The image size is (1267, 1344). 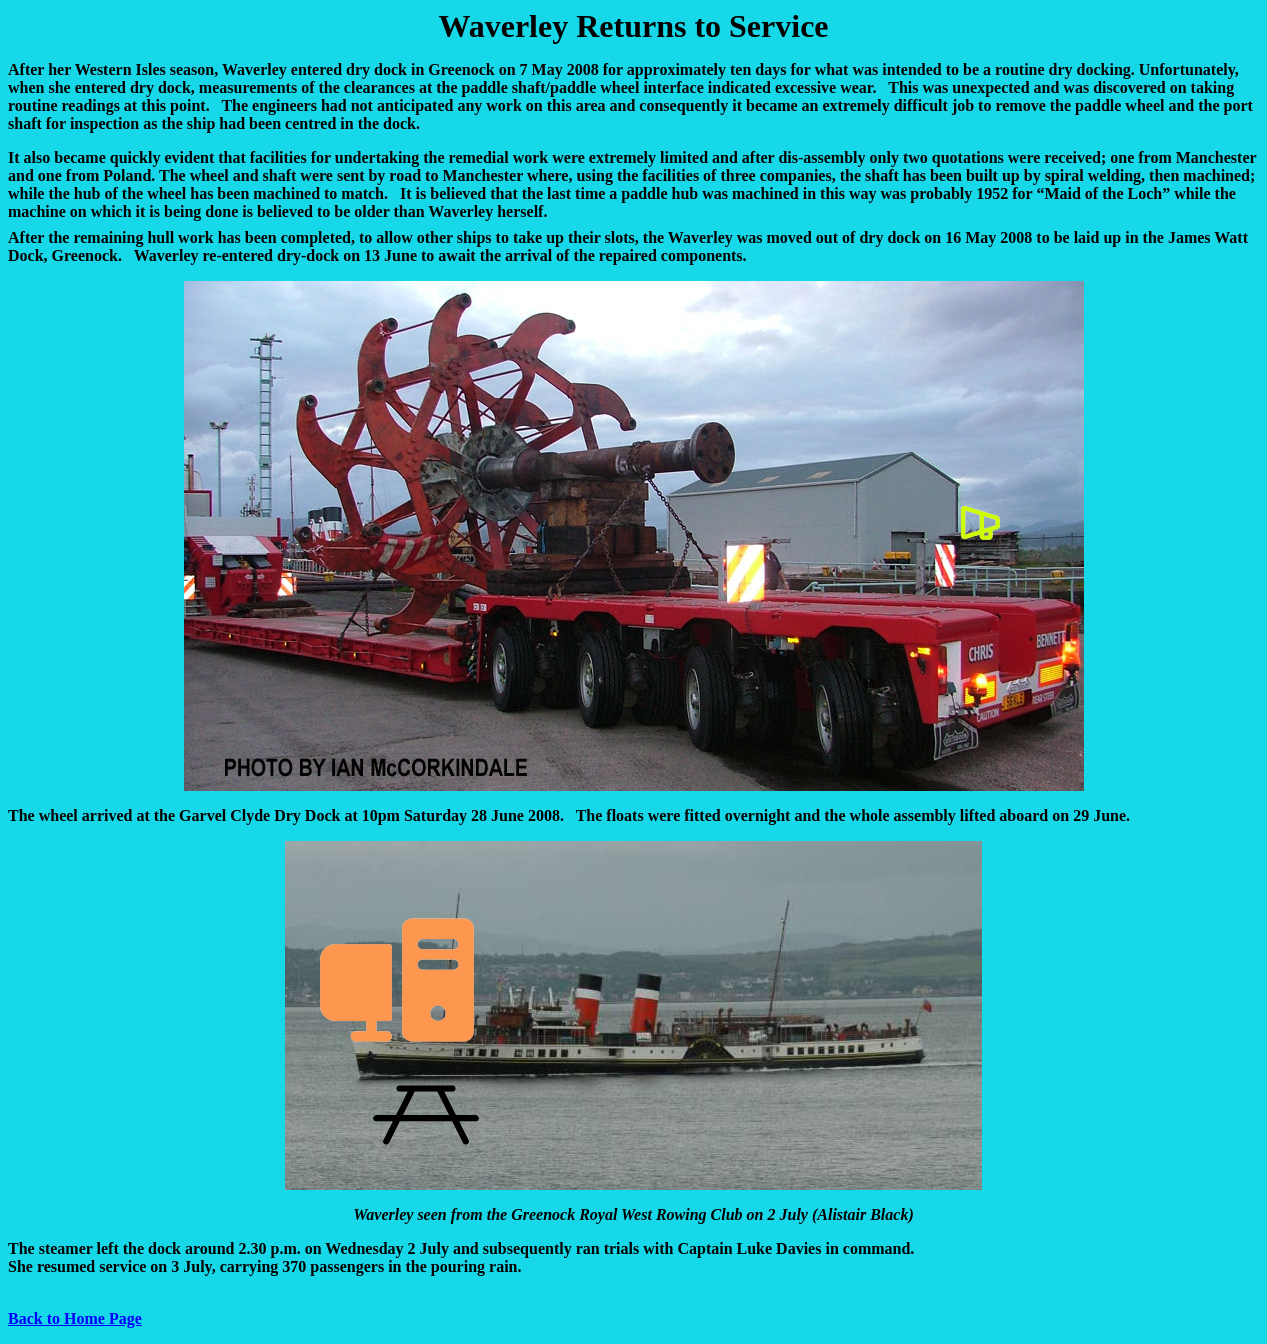 What do you see at coordinates (397, 980) in the screenshot?
I see `access desktop computer settings` at bounding box center [397, 980].